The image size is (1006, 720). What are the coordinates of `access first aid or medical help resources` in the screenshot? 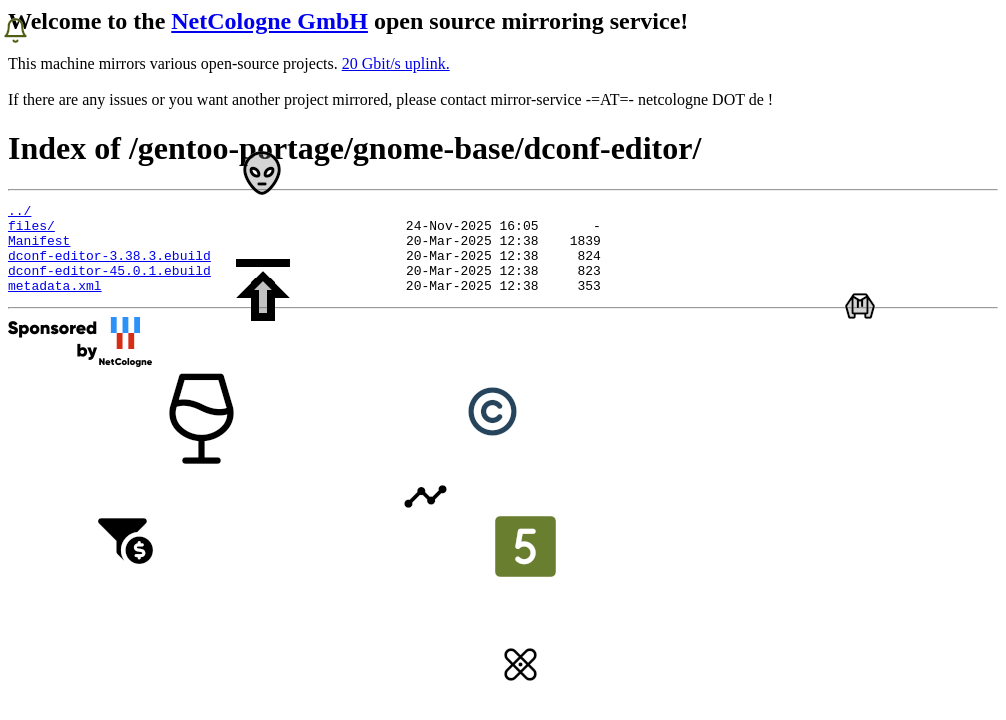 It's located at (520, 664).